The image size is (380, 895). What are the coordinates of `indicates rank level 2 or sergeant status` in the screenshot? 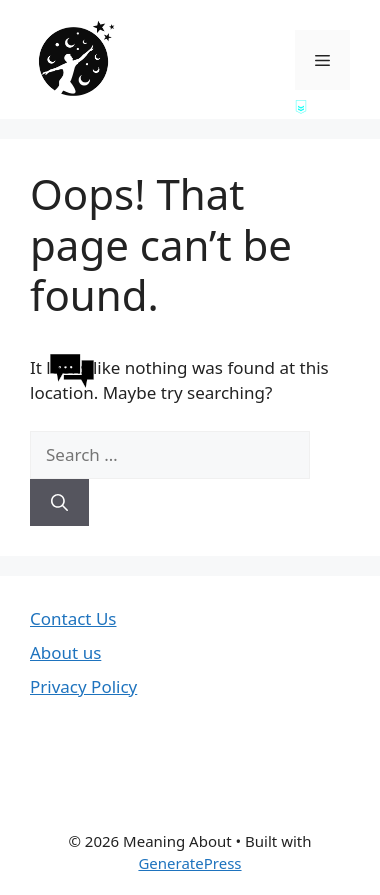 It's located at (301, 107).